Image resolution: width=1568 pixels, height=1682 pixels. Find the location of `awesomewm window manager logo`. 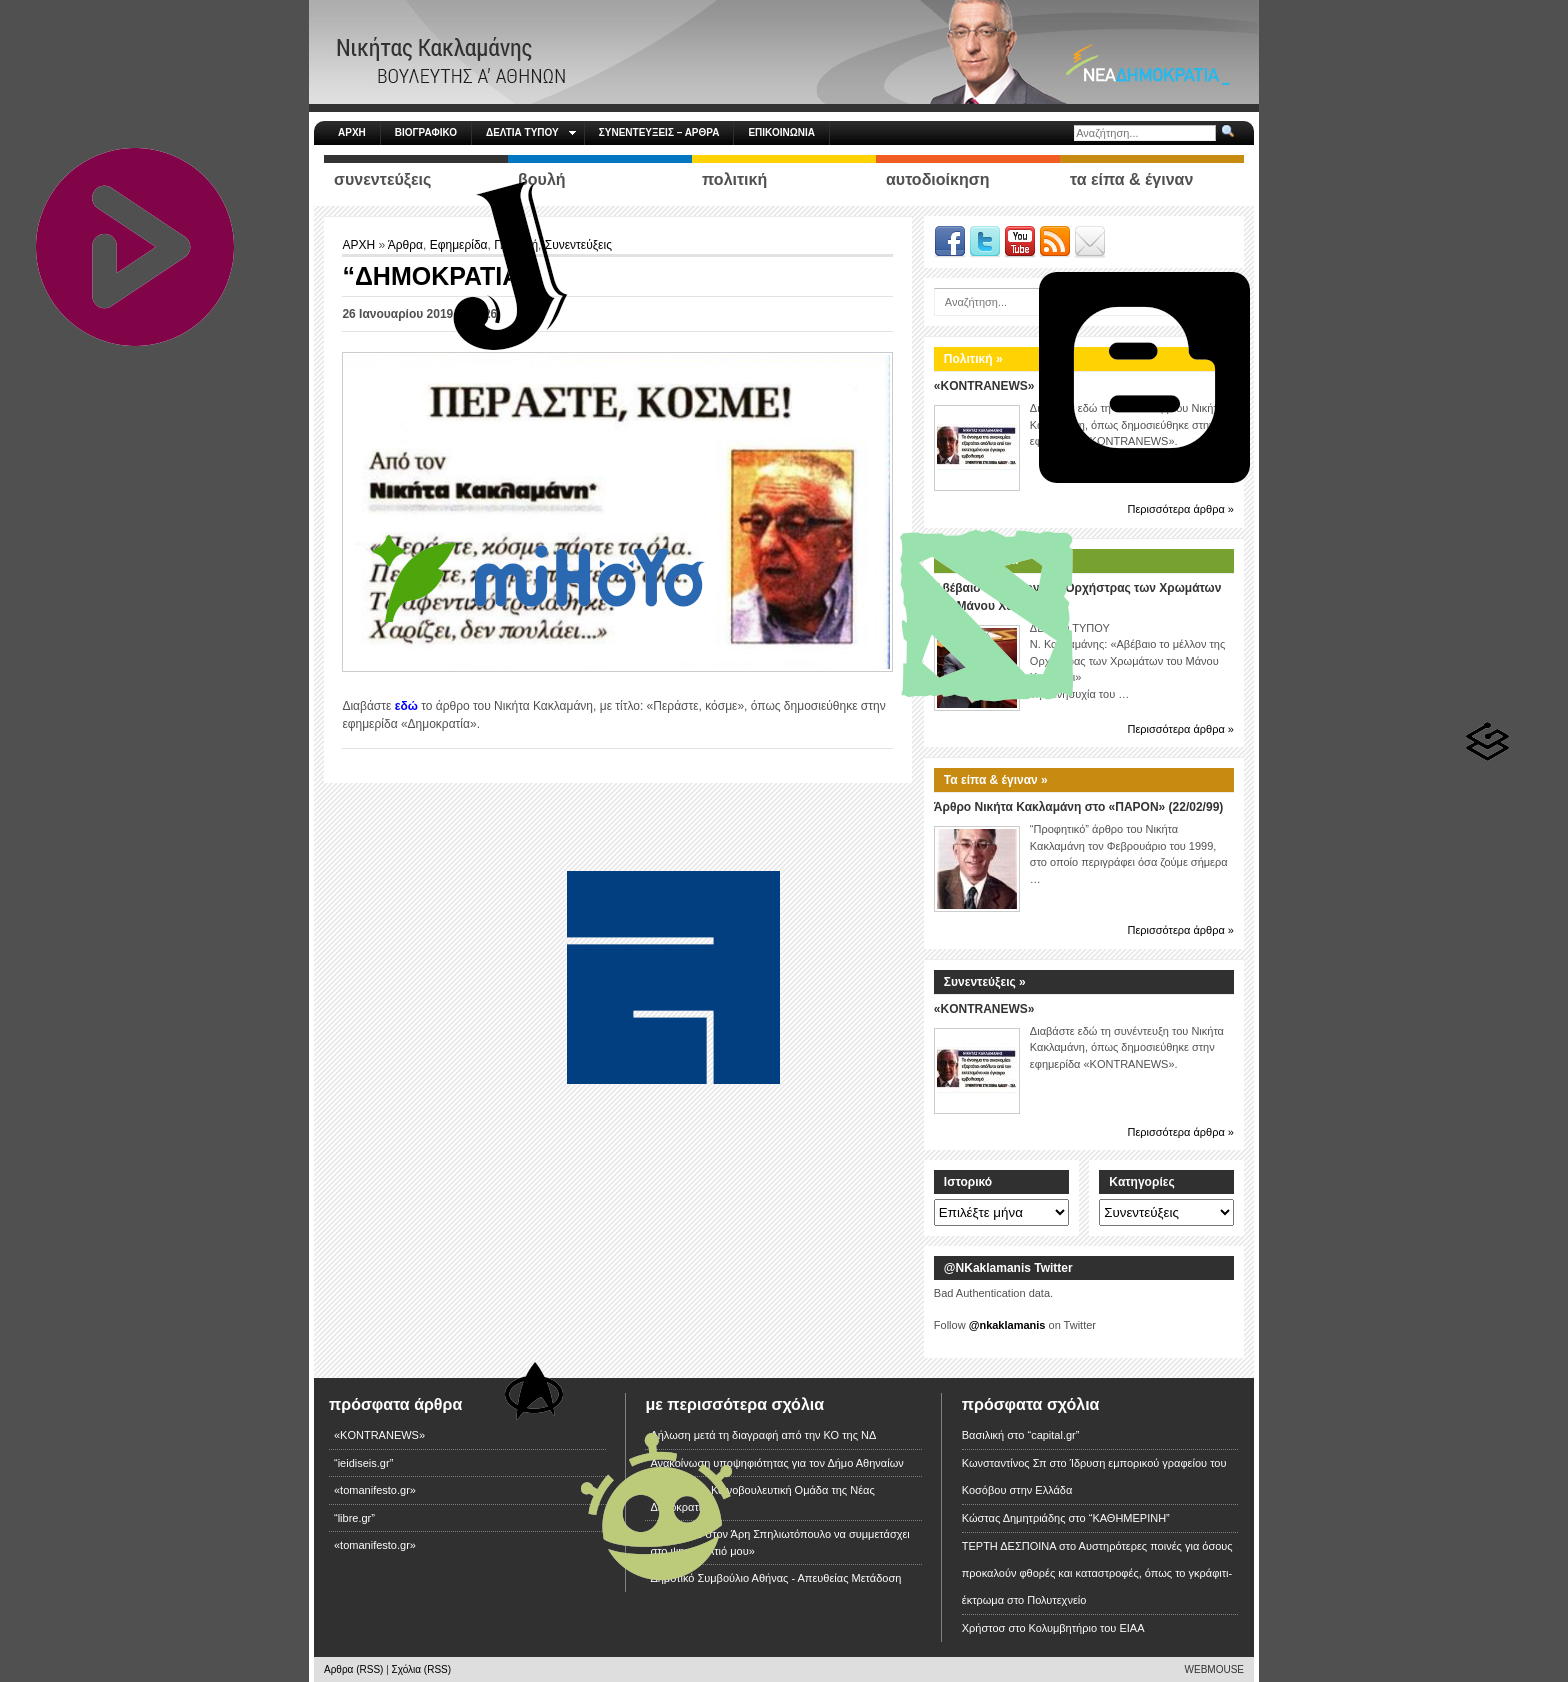

awesomewm window manager logo is located at coordinates (673, 977).